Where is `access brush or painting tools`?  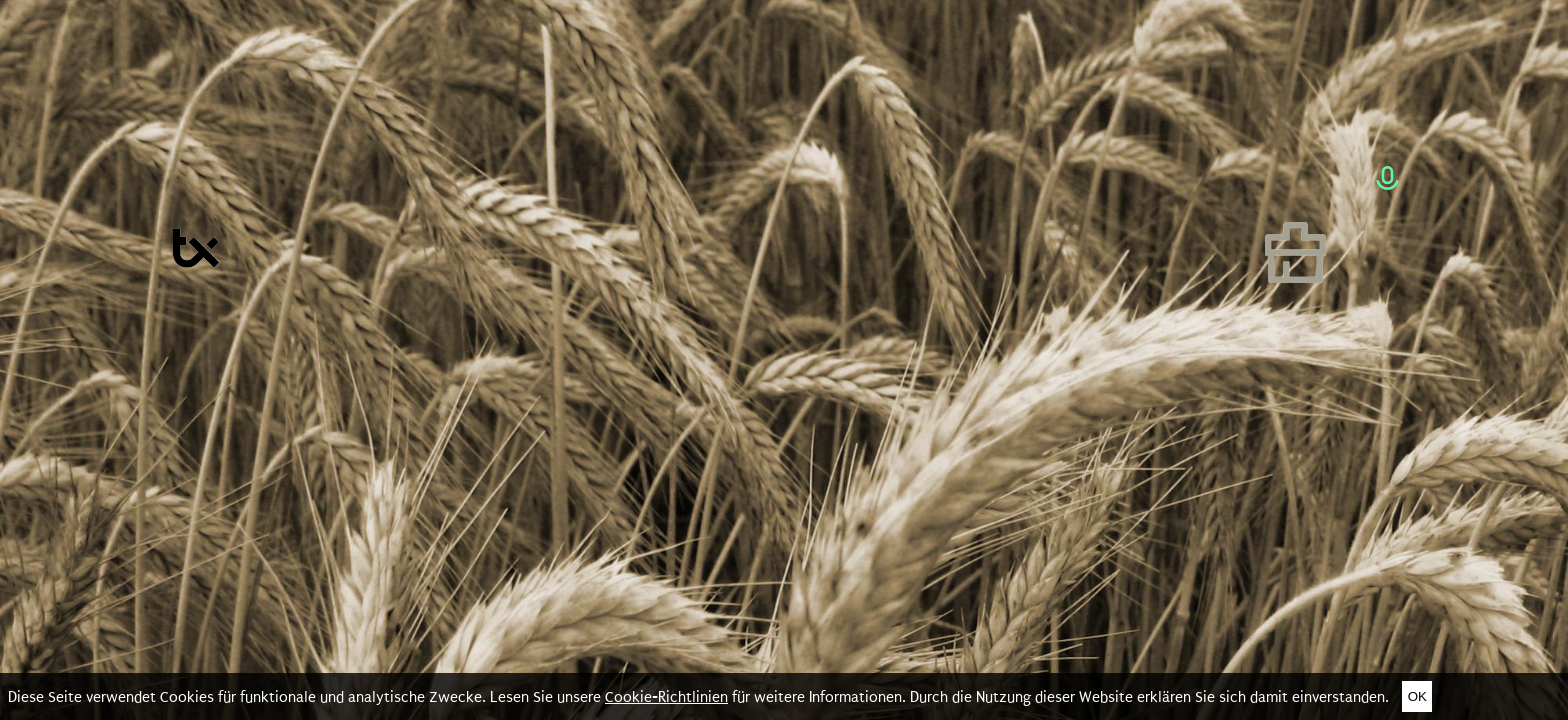
access brush or painting tools is located at coordinates (1295, 252).